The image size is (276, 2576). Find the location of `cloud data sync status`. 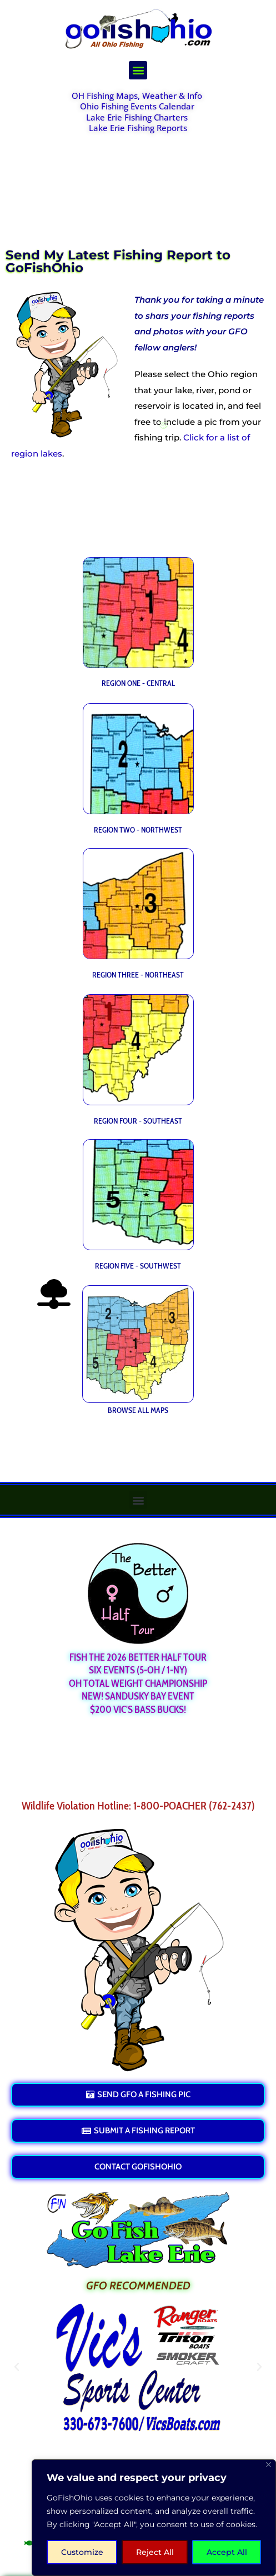

cloud data sync status is located at coordinates (54, 1294).